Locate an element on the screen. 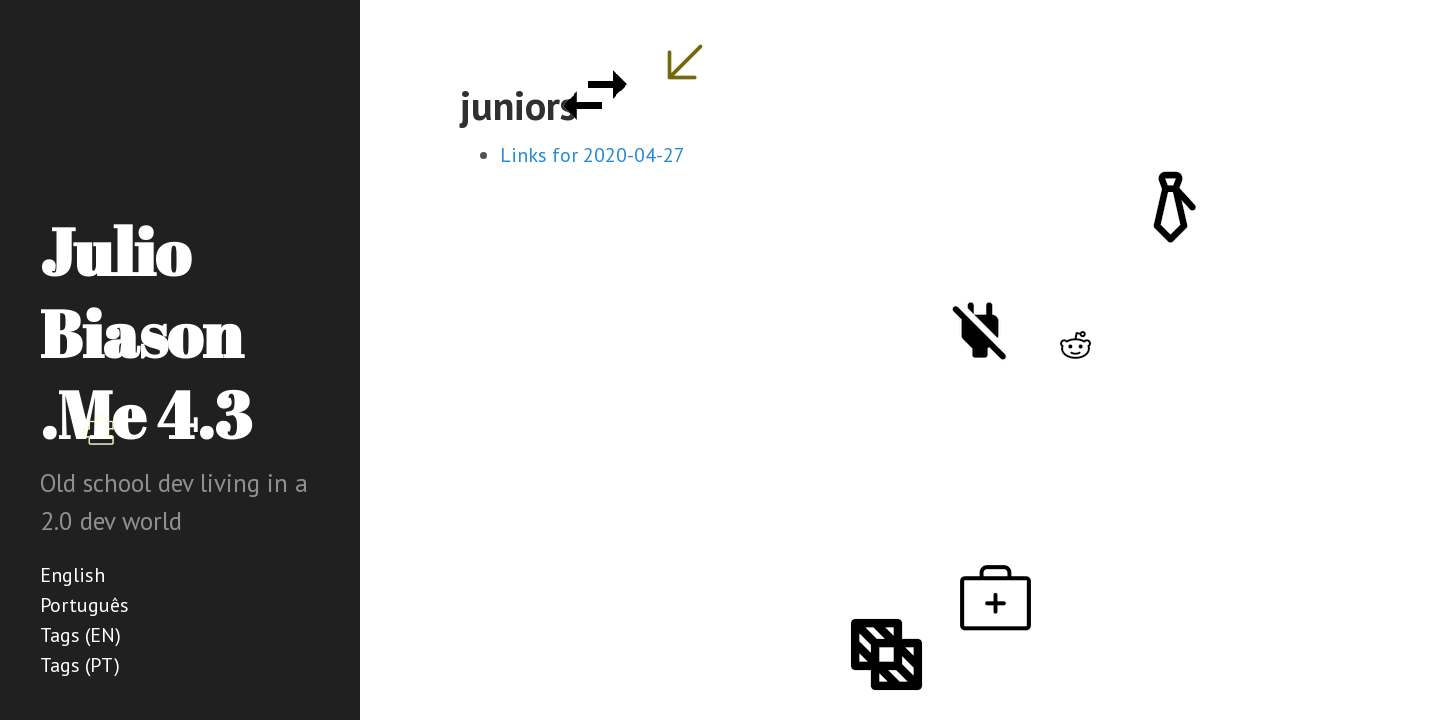  power or charging is disabled is located at coordinates (980, 330).